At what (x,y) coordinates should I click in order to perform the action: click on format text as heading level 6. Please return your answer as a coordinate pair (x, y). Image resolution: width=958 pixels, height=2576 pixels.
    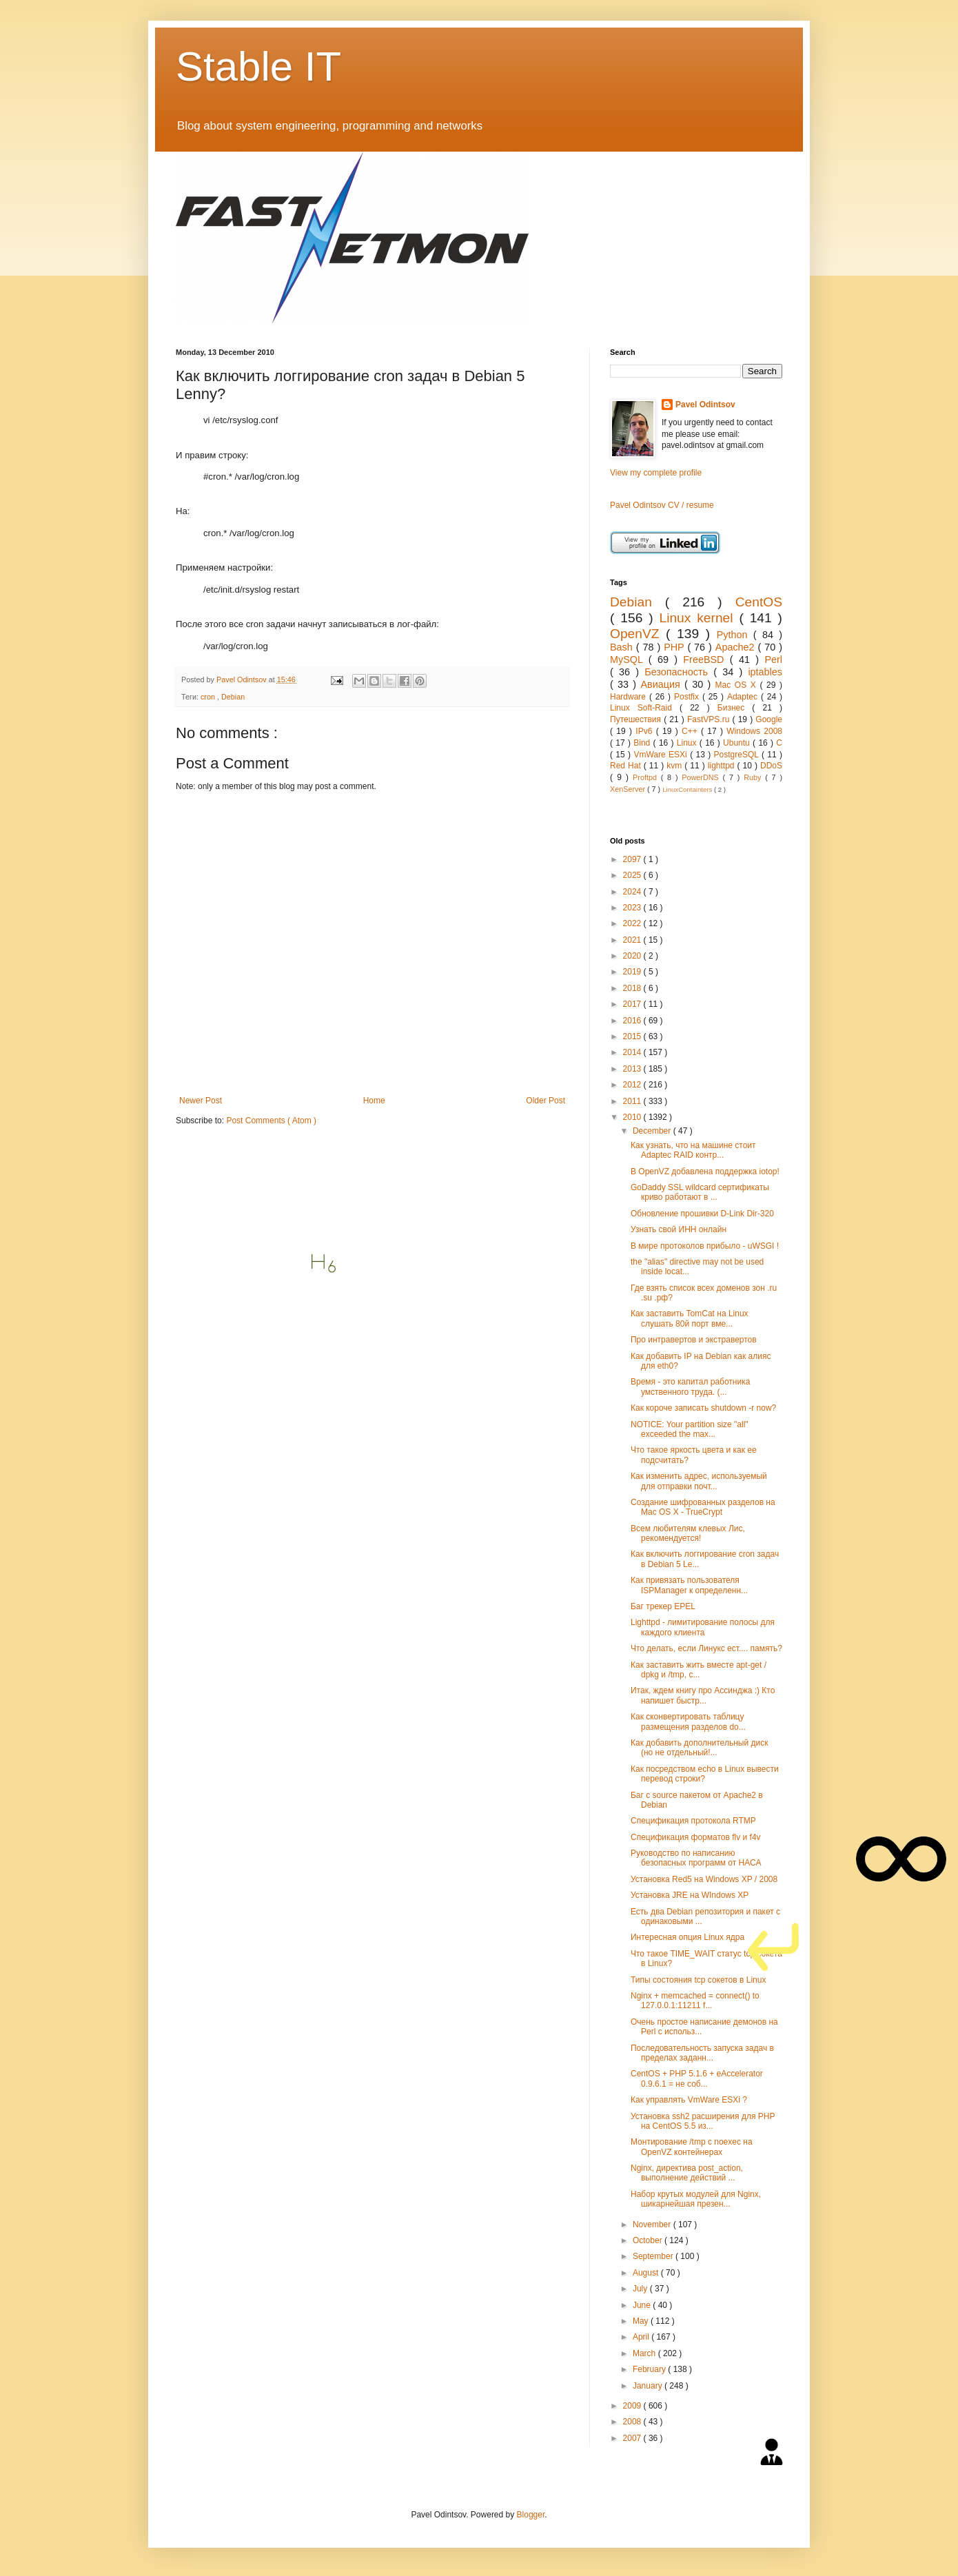
    Looking at the image, I should click on (322, 1263).